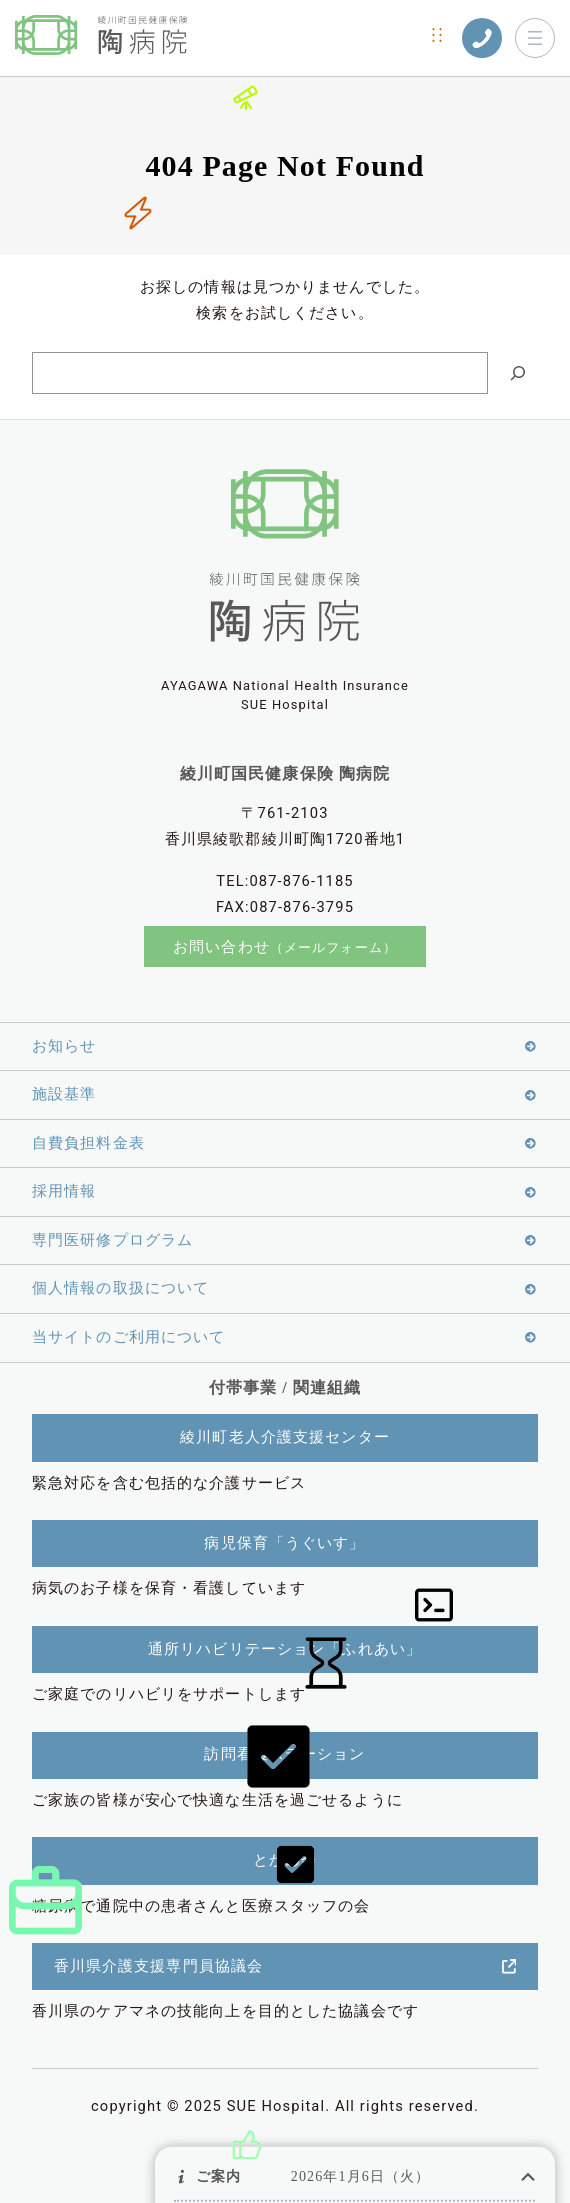  What do you see at coordinates (246, 2145) in the screenshot?
I see `like or upvote content` at bounding box center [246, 2145].